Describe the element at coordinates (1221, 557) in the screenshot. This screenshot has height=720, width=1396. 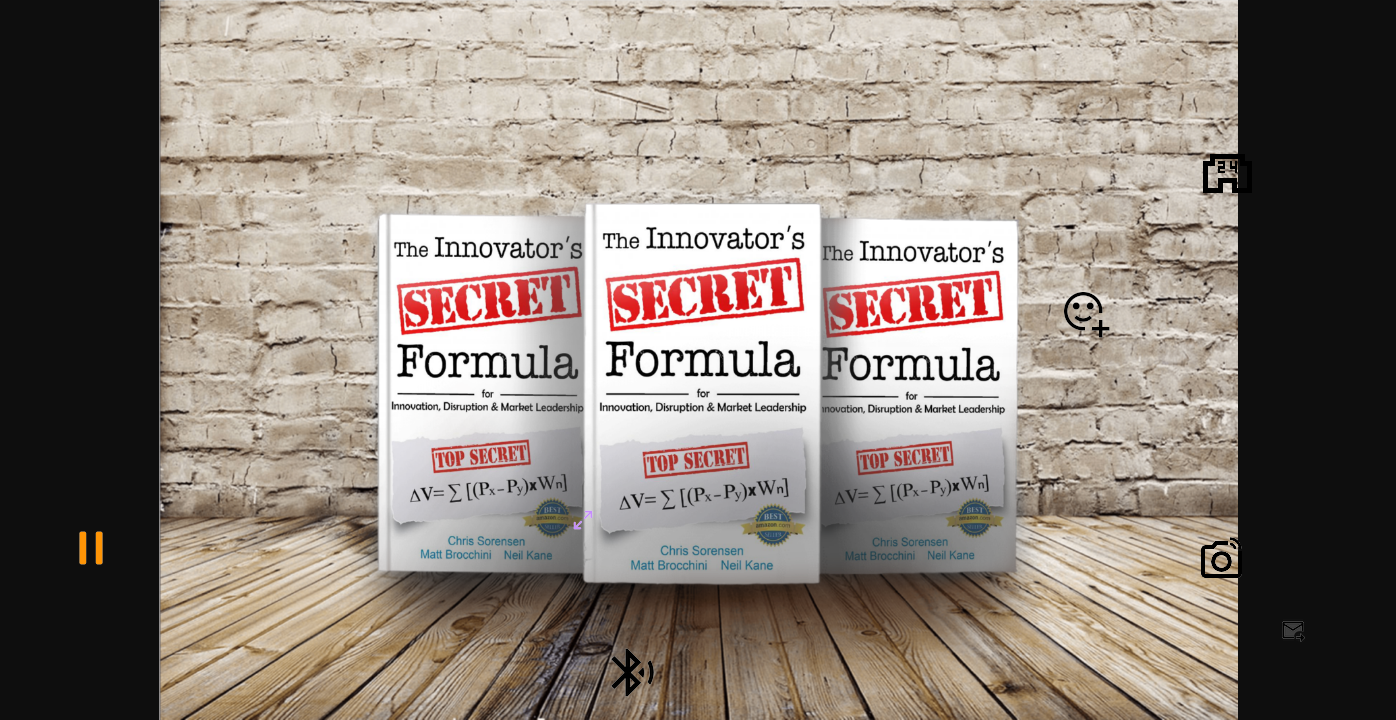
I see `connect to a wireless or external camera` at that location.